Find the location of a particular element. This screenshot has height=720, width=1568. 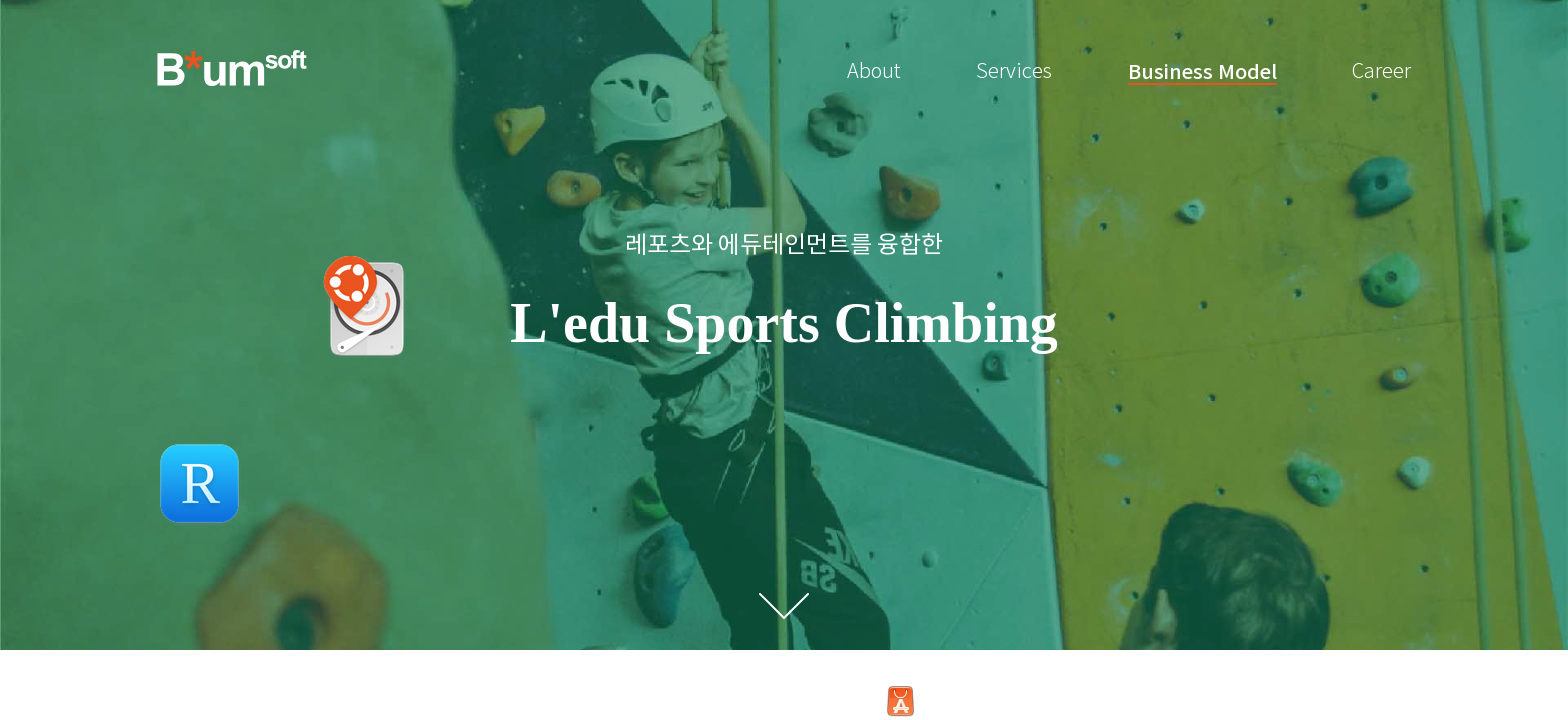

open the app center to browse and install applications is located at coordinates (901, 701).